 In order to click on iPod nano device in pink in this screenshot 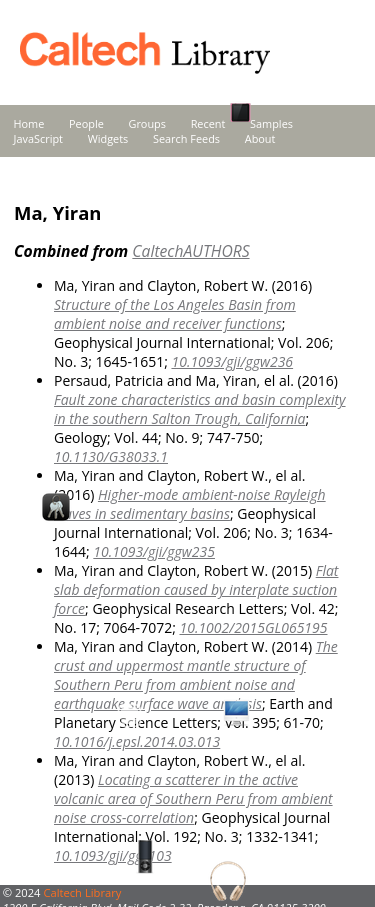, I will do `click(240, 112)`.